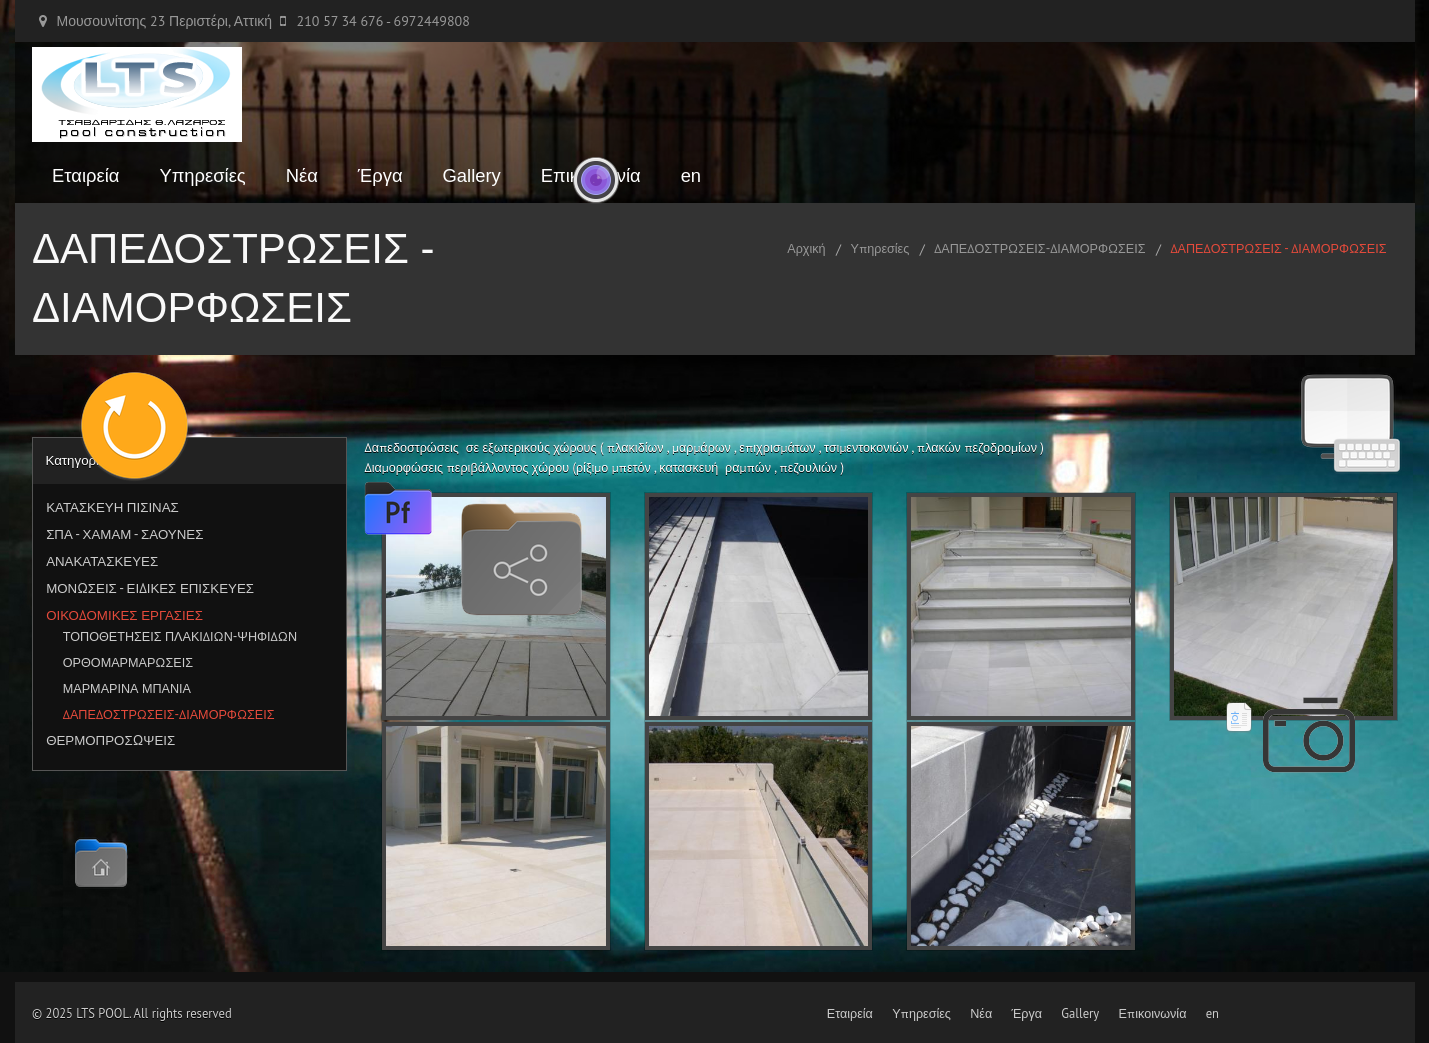 The image size is (1429, 1043). I want to click on access your home folder, so click(101, 863).